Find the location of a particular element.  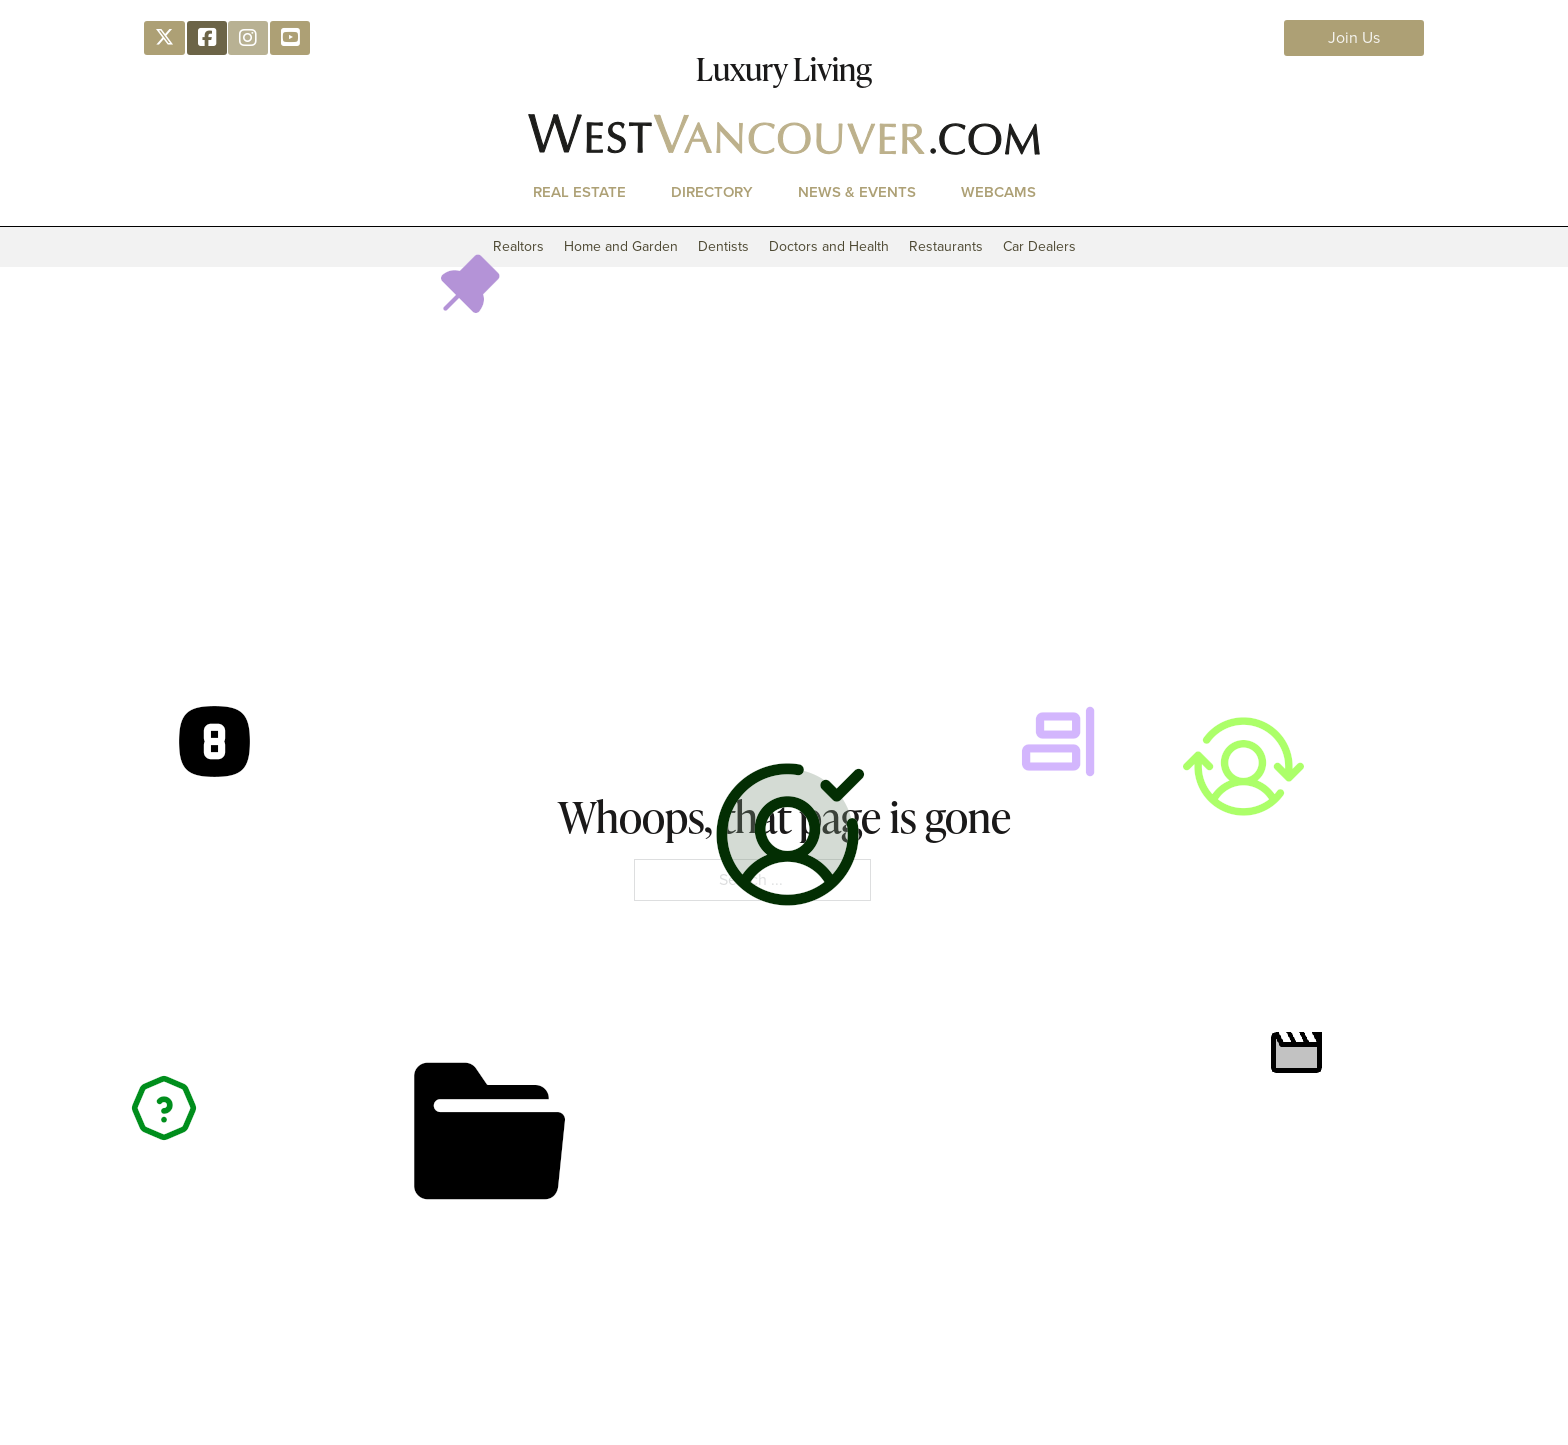

an open folder currently being viewed is located at coordinates (490, 1131).